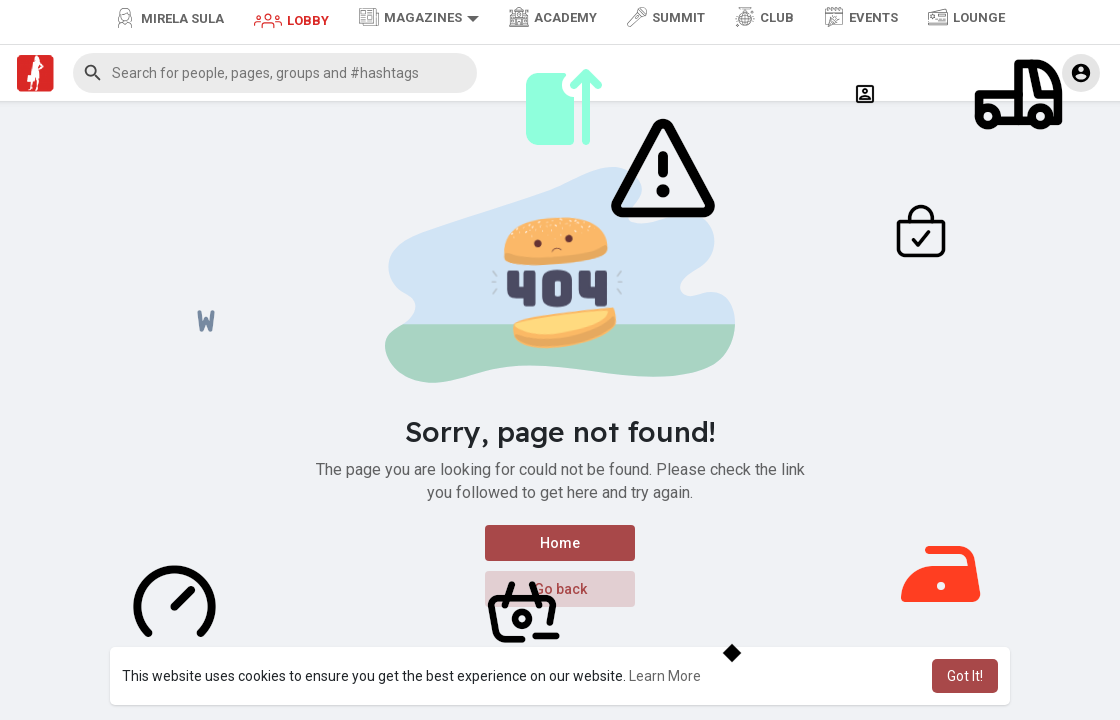 The height and width of the screenshot is (720, 1120). Describe the element at coordinates (206, 321) in the screenshot. I see `indicates a word or text-related feature` at that location.